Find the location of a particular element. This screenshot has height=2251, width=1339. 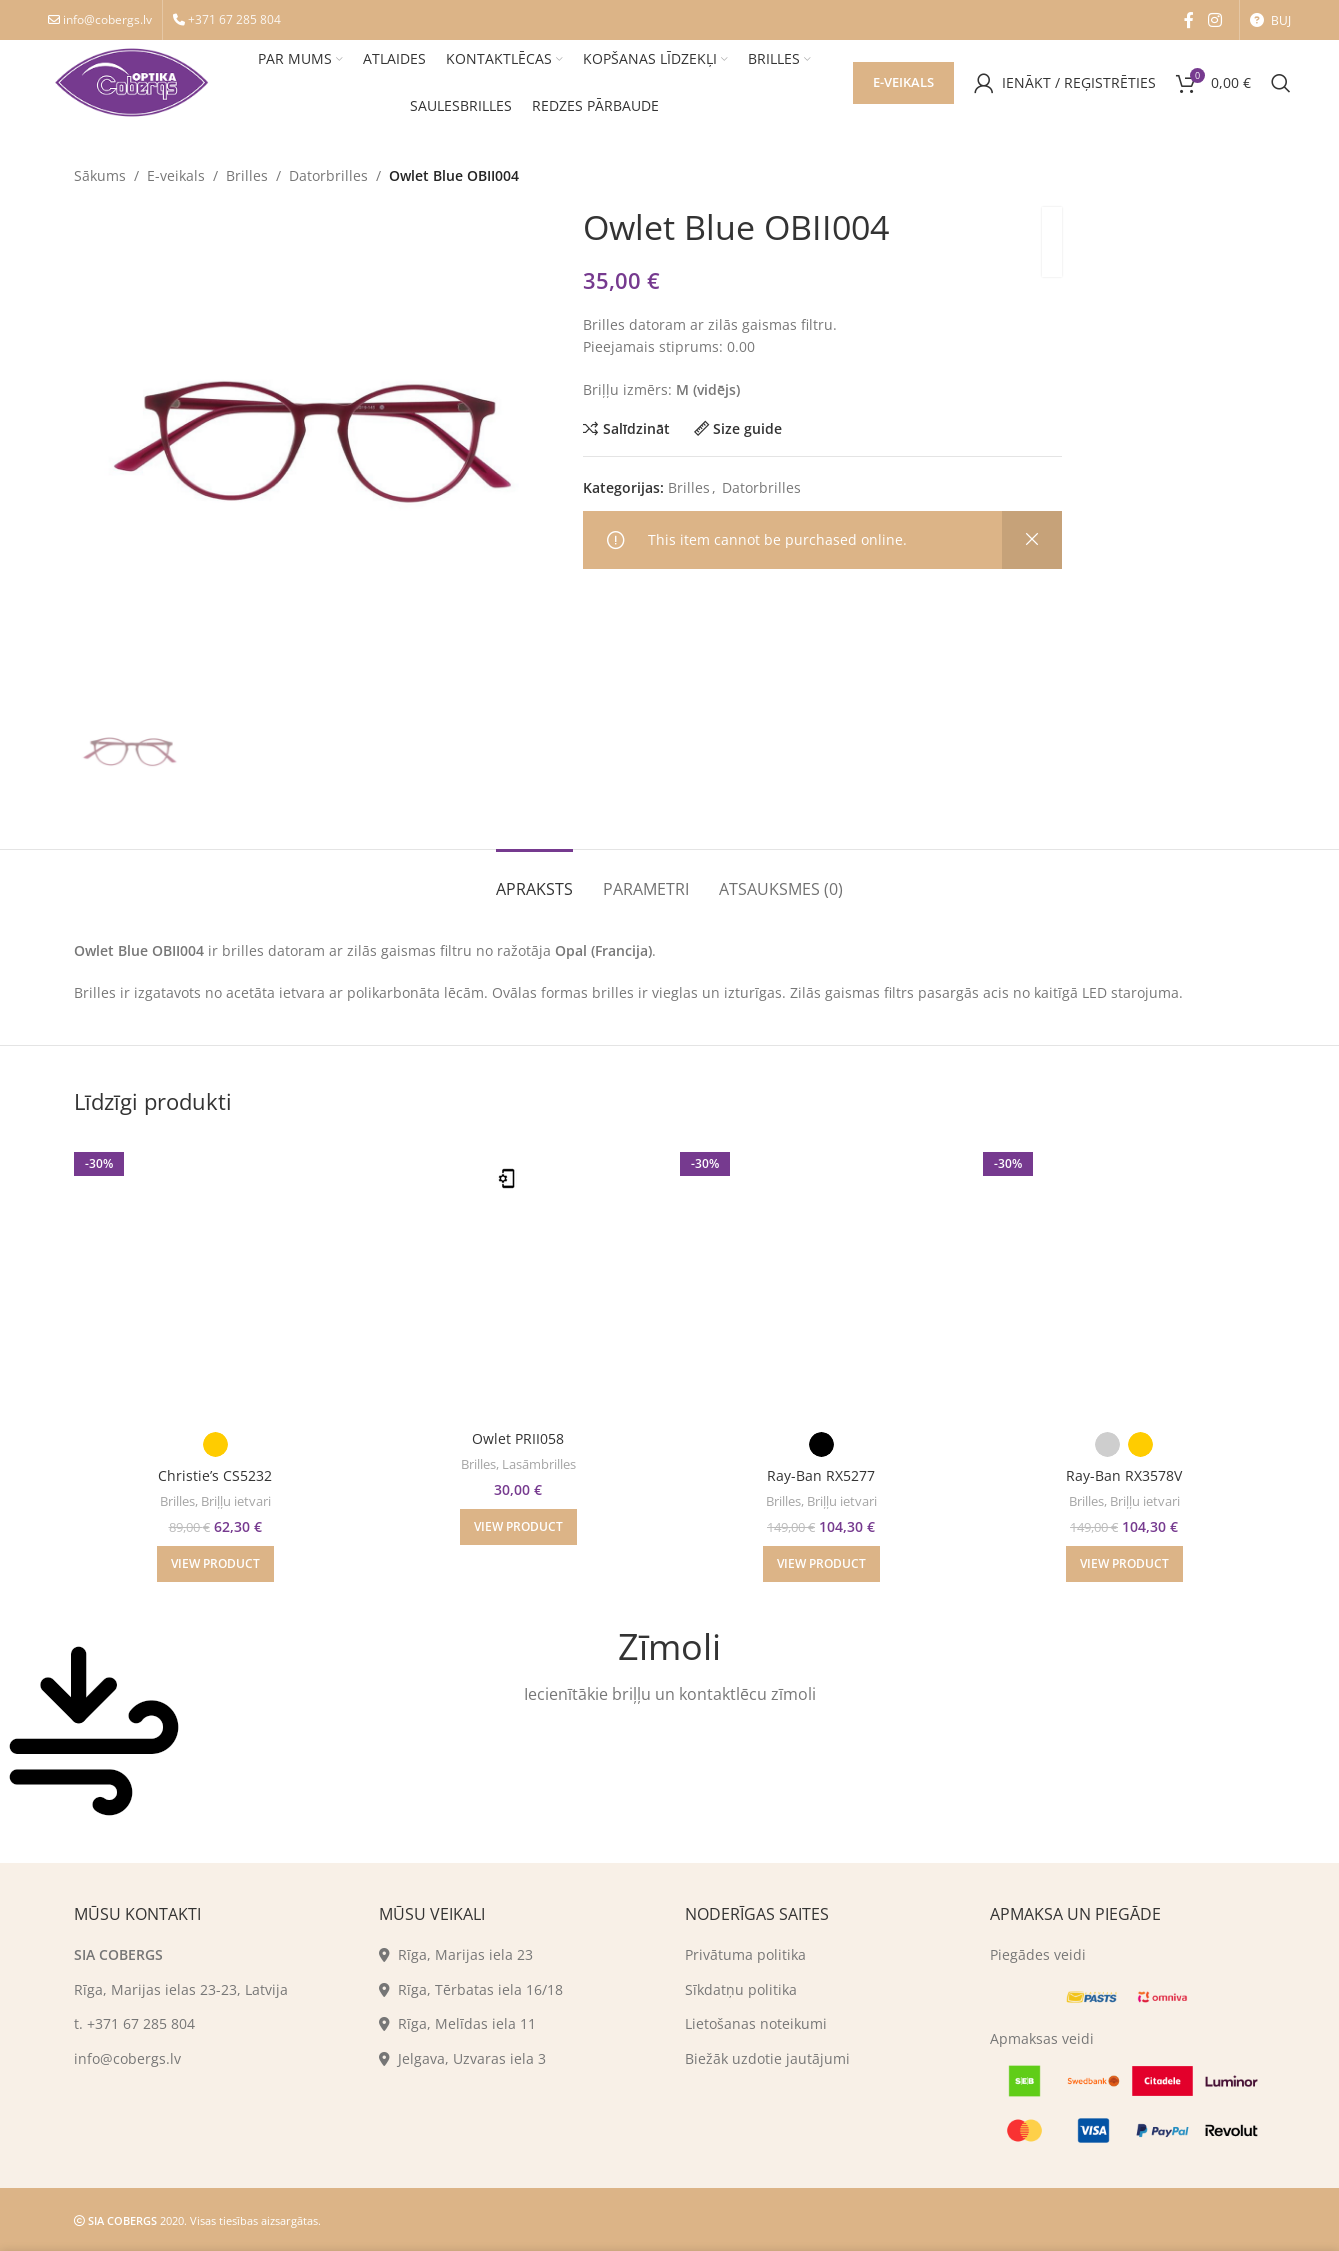

indicates wind direction moving downward is located at coordinates (94, 1731).